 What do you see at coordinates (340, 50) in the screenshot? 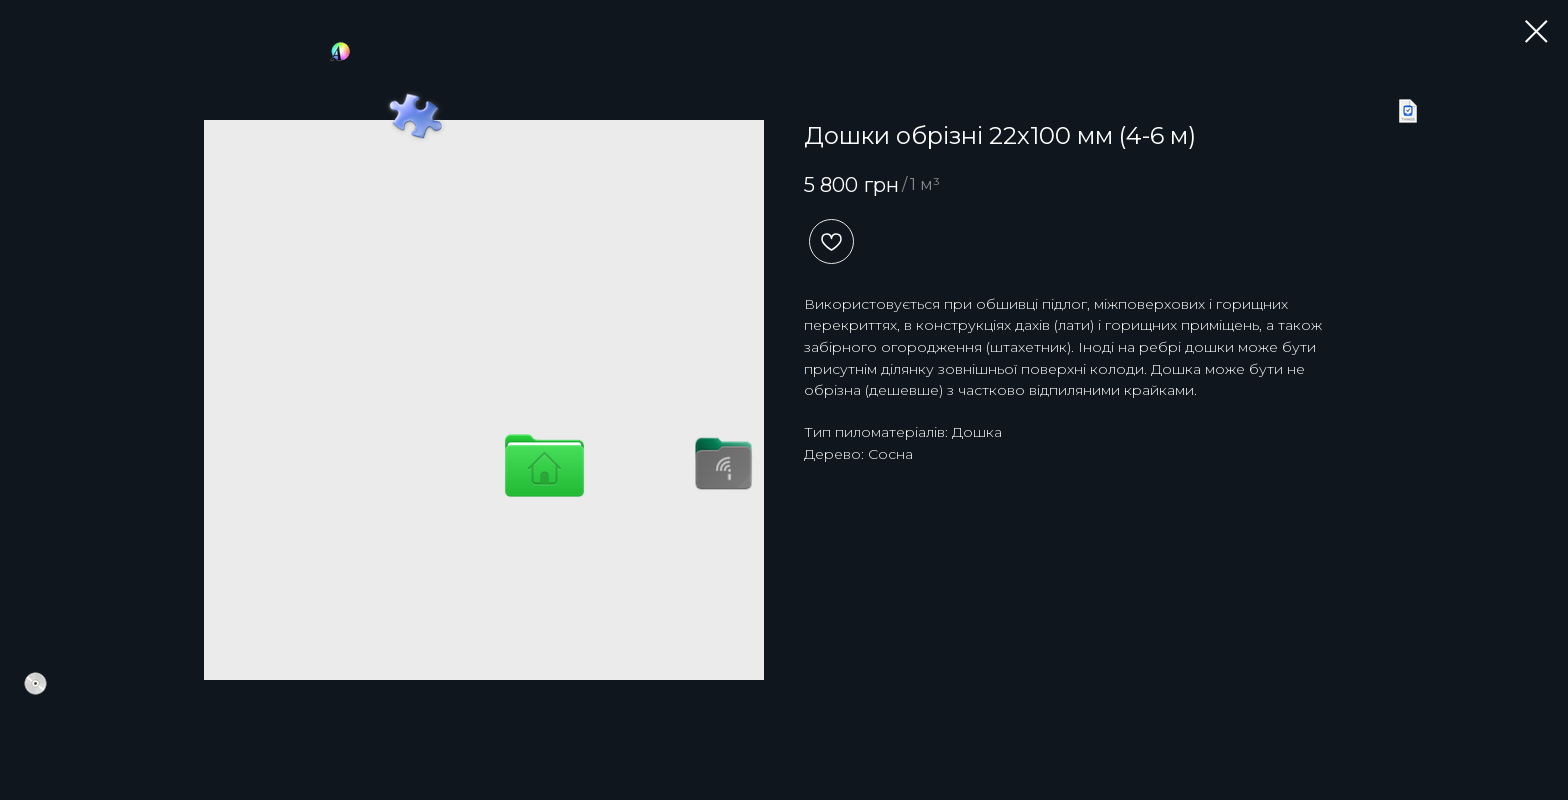
I see `customize font and color settings` at bounding box center [340, 50].